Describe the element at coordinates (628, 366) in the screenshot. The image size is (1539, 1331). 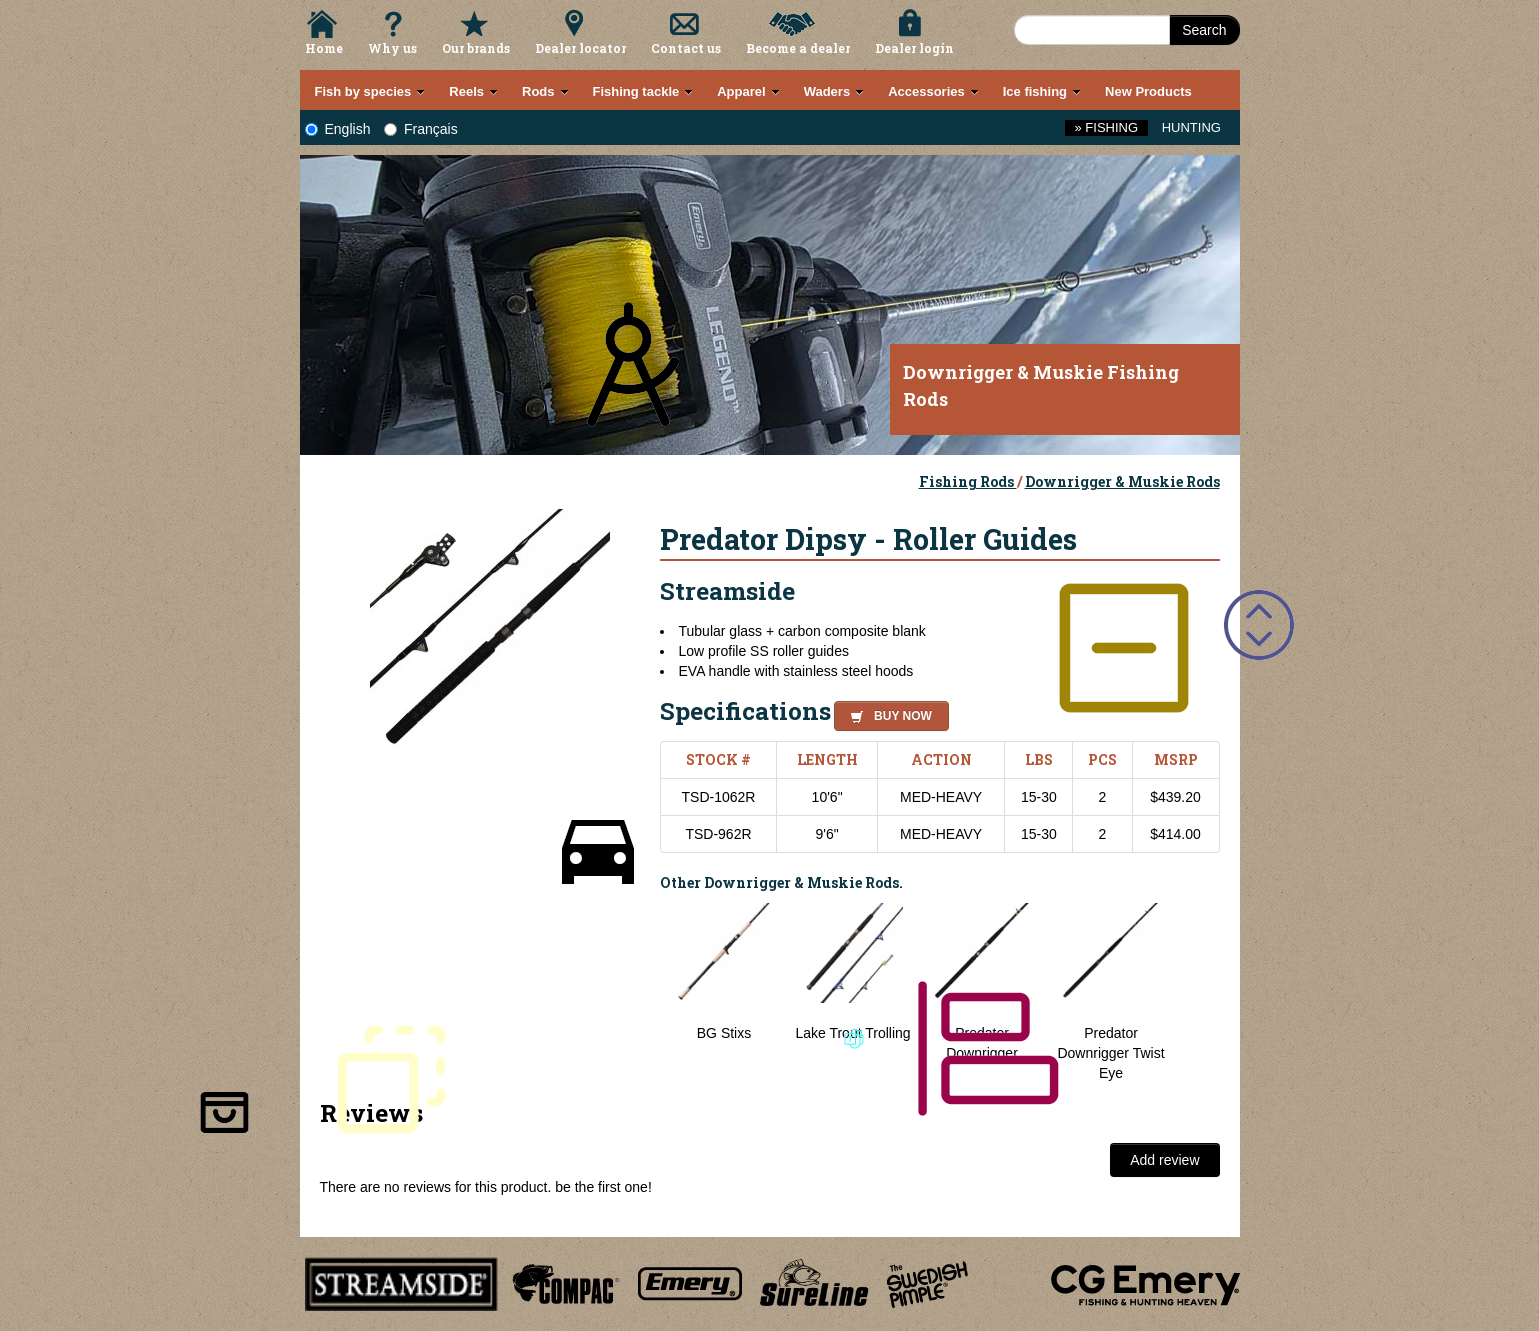
I see `access drawing or drafting tools` at that location.